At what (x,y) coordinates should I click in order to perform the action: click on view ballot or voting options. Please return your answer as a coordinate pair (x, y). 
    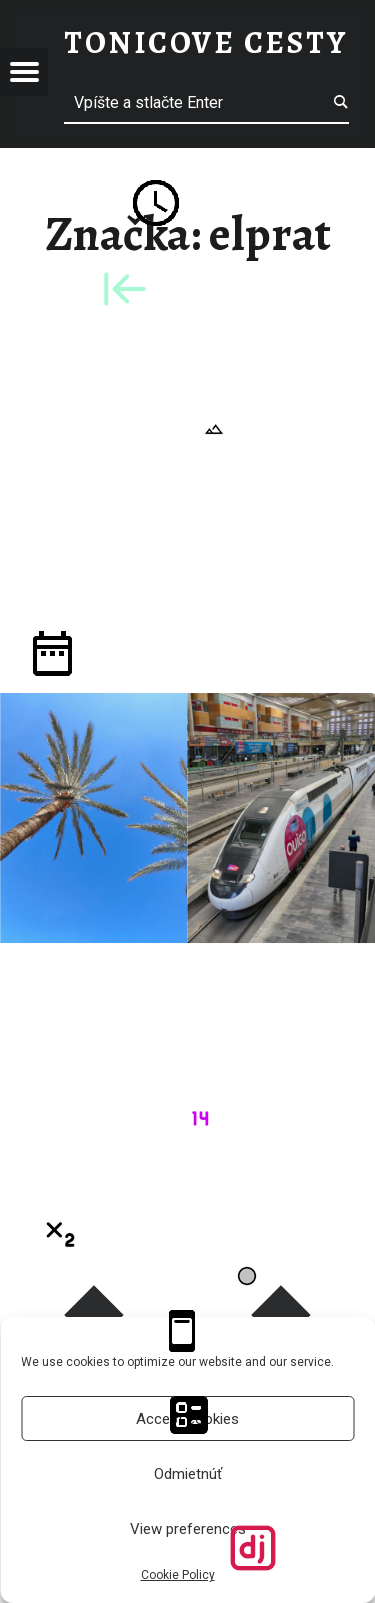
    Looking at the image, I should click on (189, 1415).